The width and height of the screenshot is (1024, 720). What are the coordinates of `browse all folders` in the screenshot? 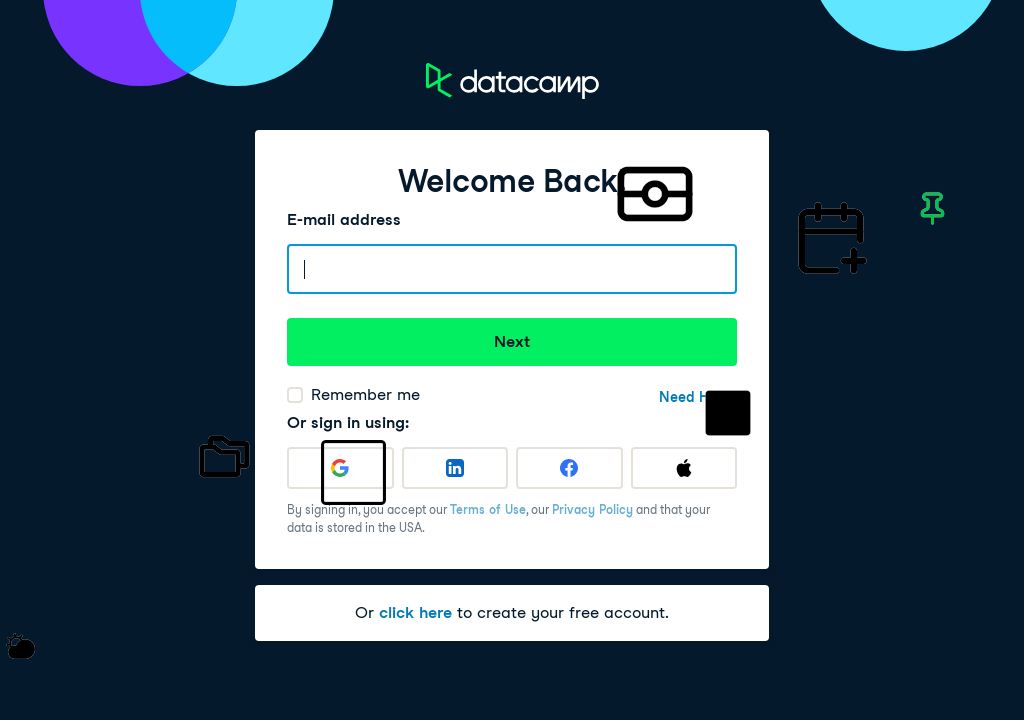 It's located at (223, 456).